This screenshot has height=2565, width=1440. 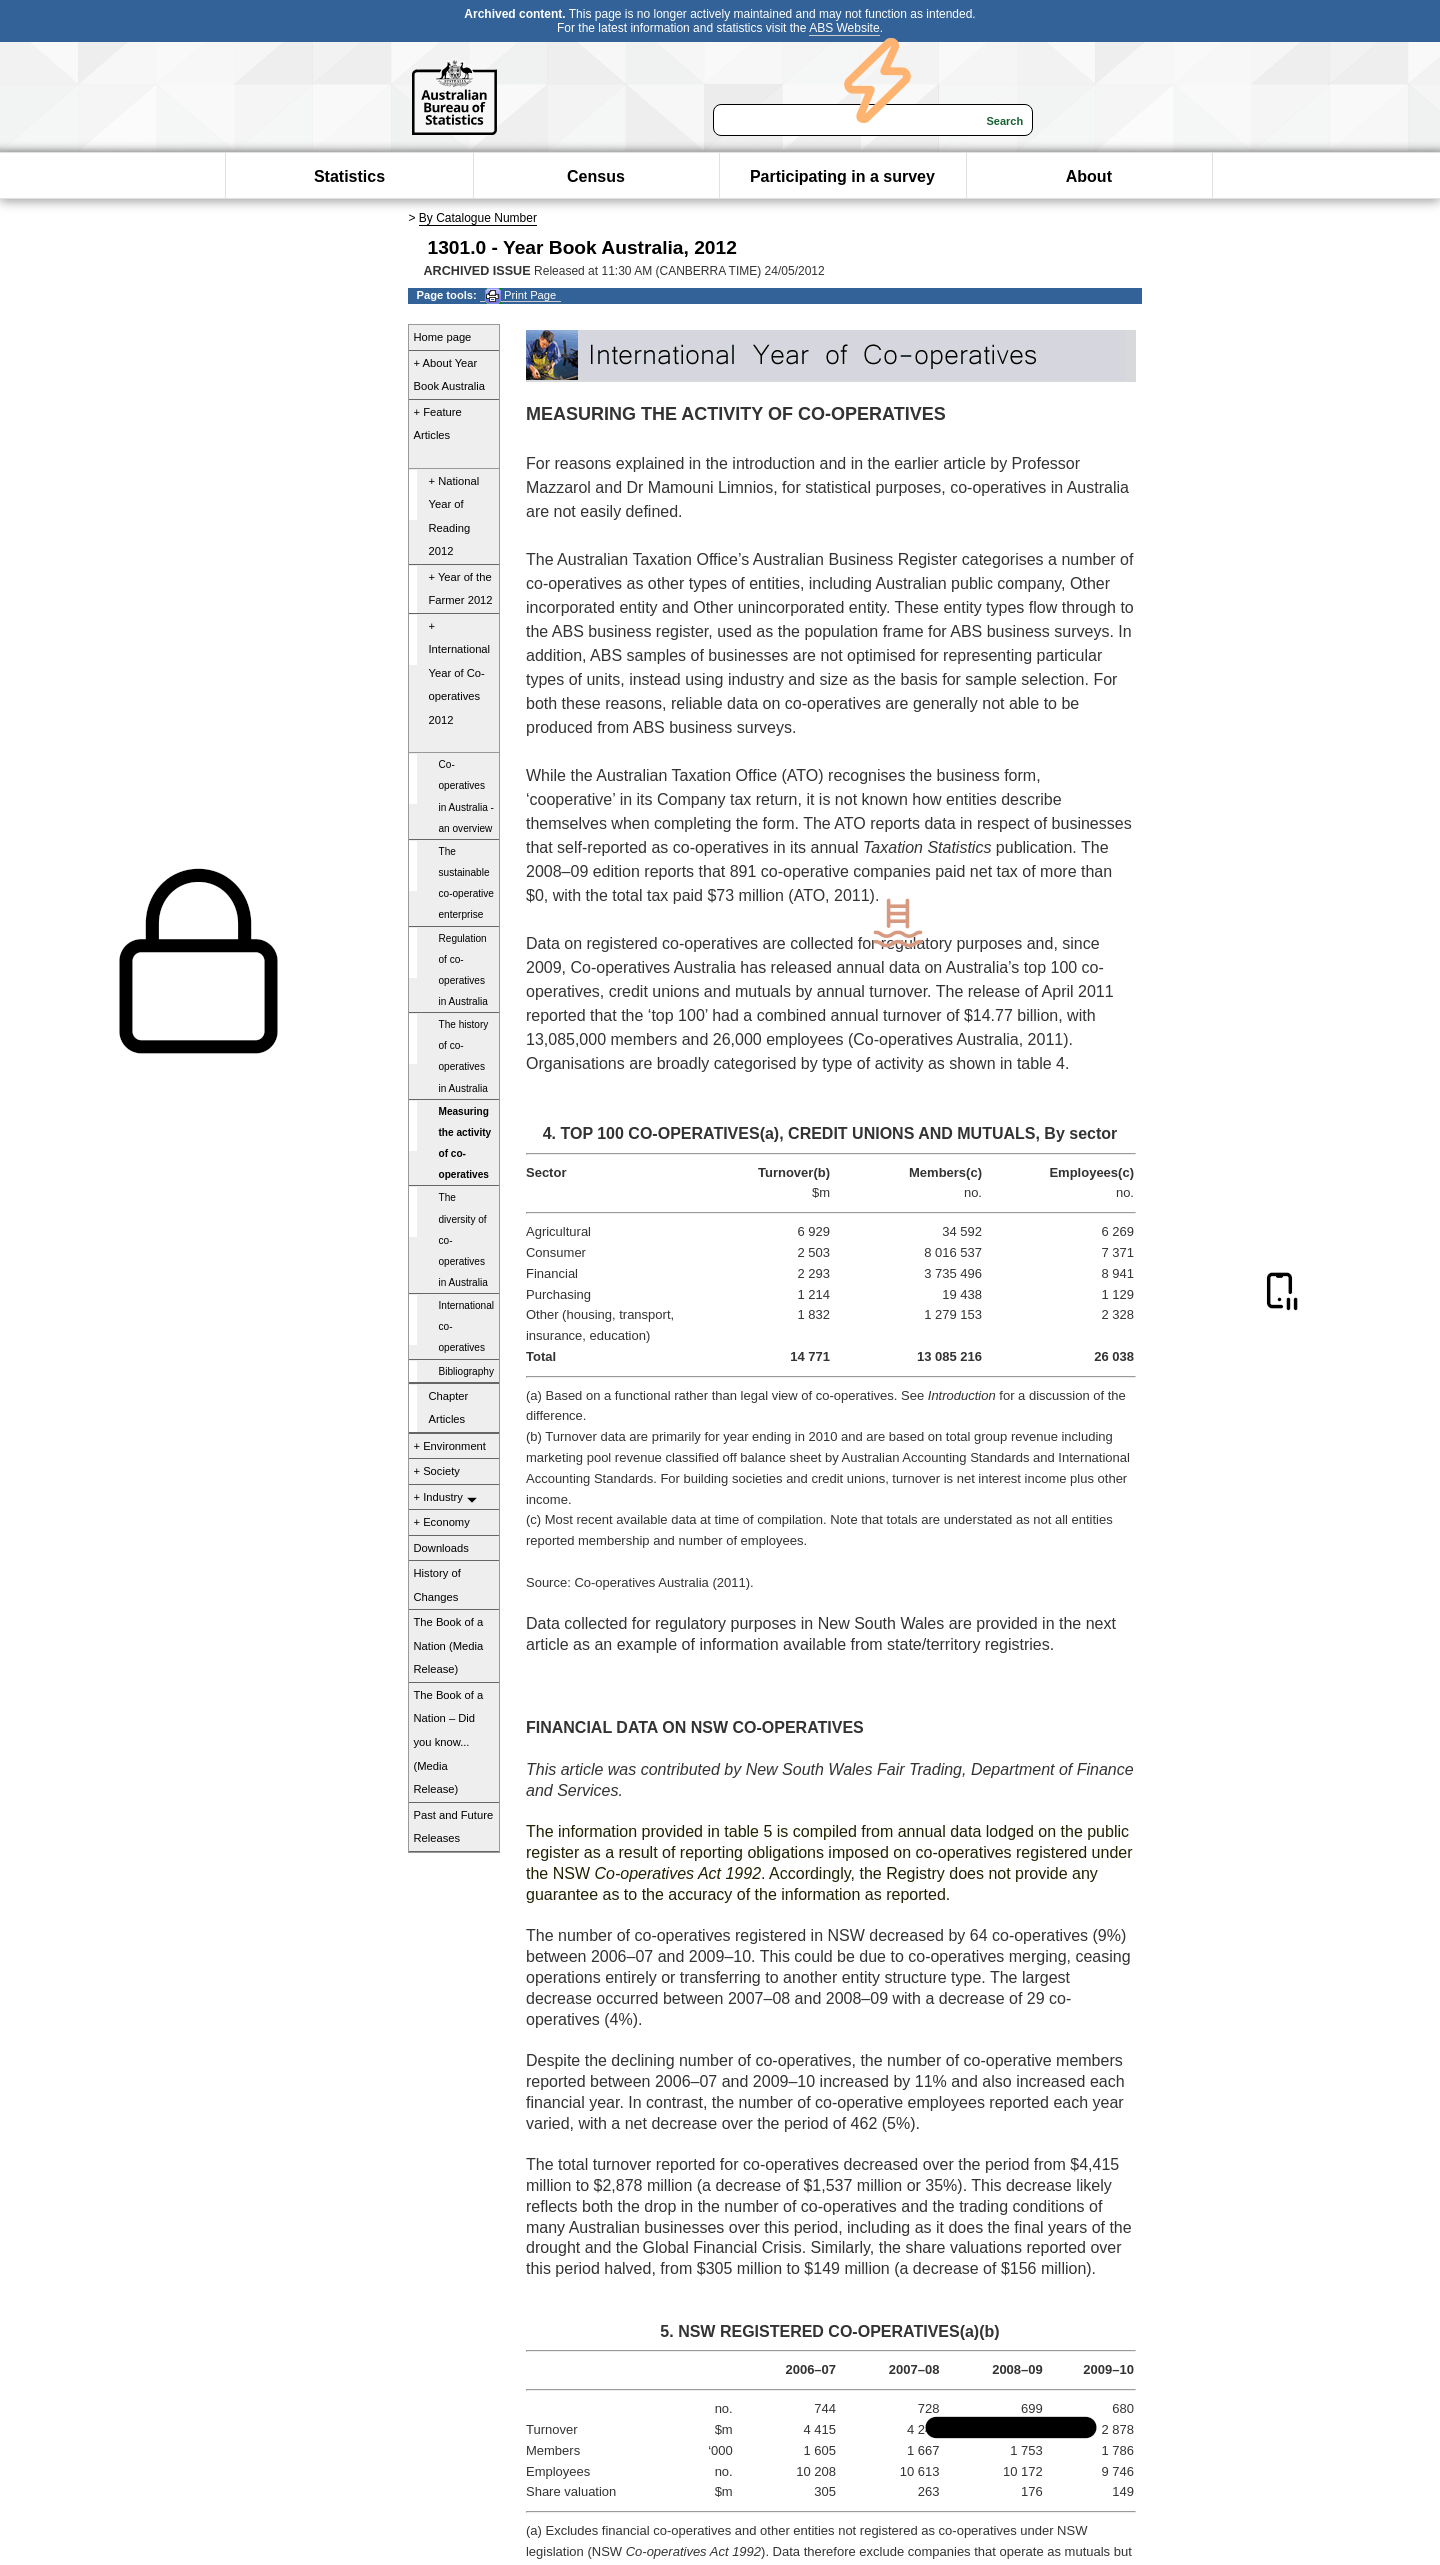 What do you see at coordinates (1011, 2374) in the screenshot?
I see `minimize the current window` at bounding box center [1011, 2374].